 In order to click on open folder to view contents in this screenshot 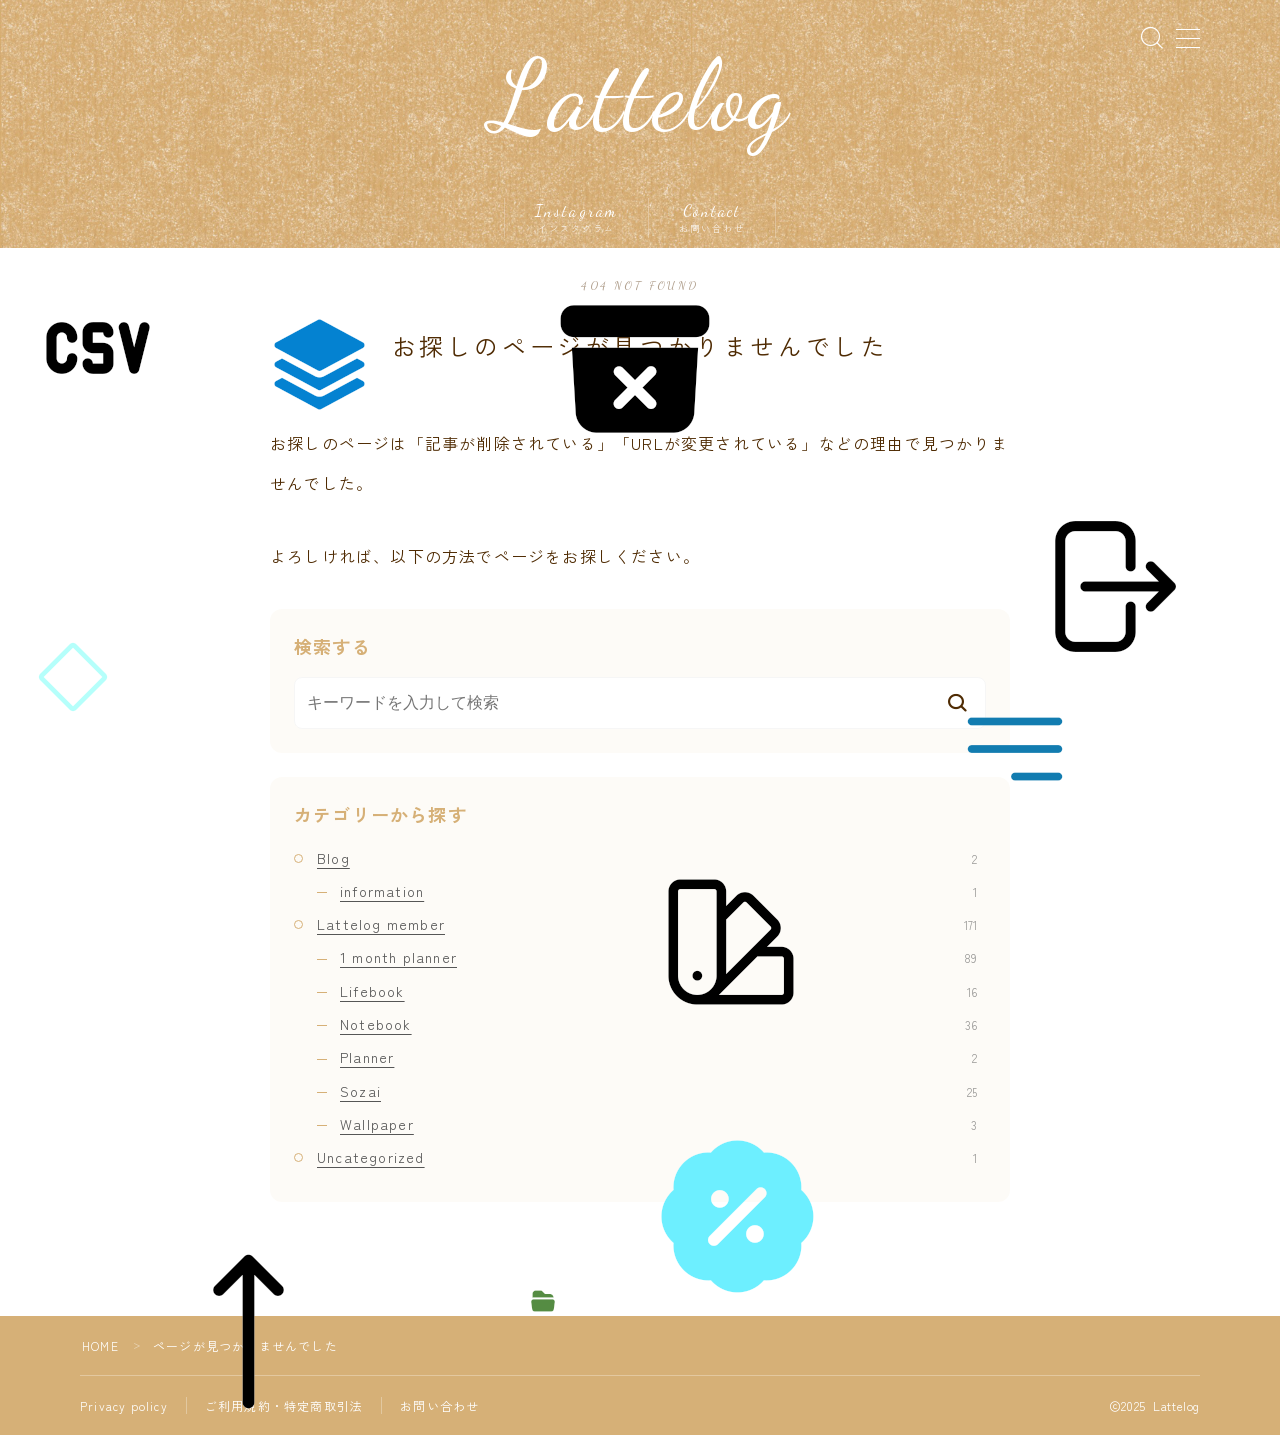, I will do `click(543, 1301)`.